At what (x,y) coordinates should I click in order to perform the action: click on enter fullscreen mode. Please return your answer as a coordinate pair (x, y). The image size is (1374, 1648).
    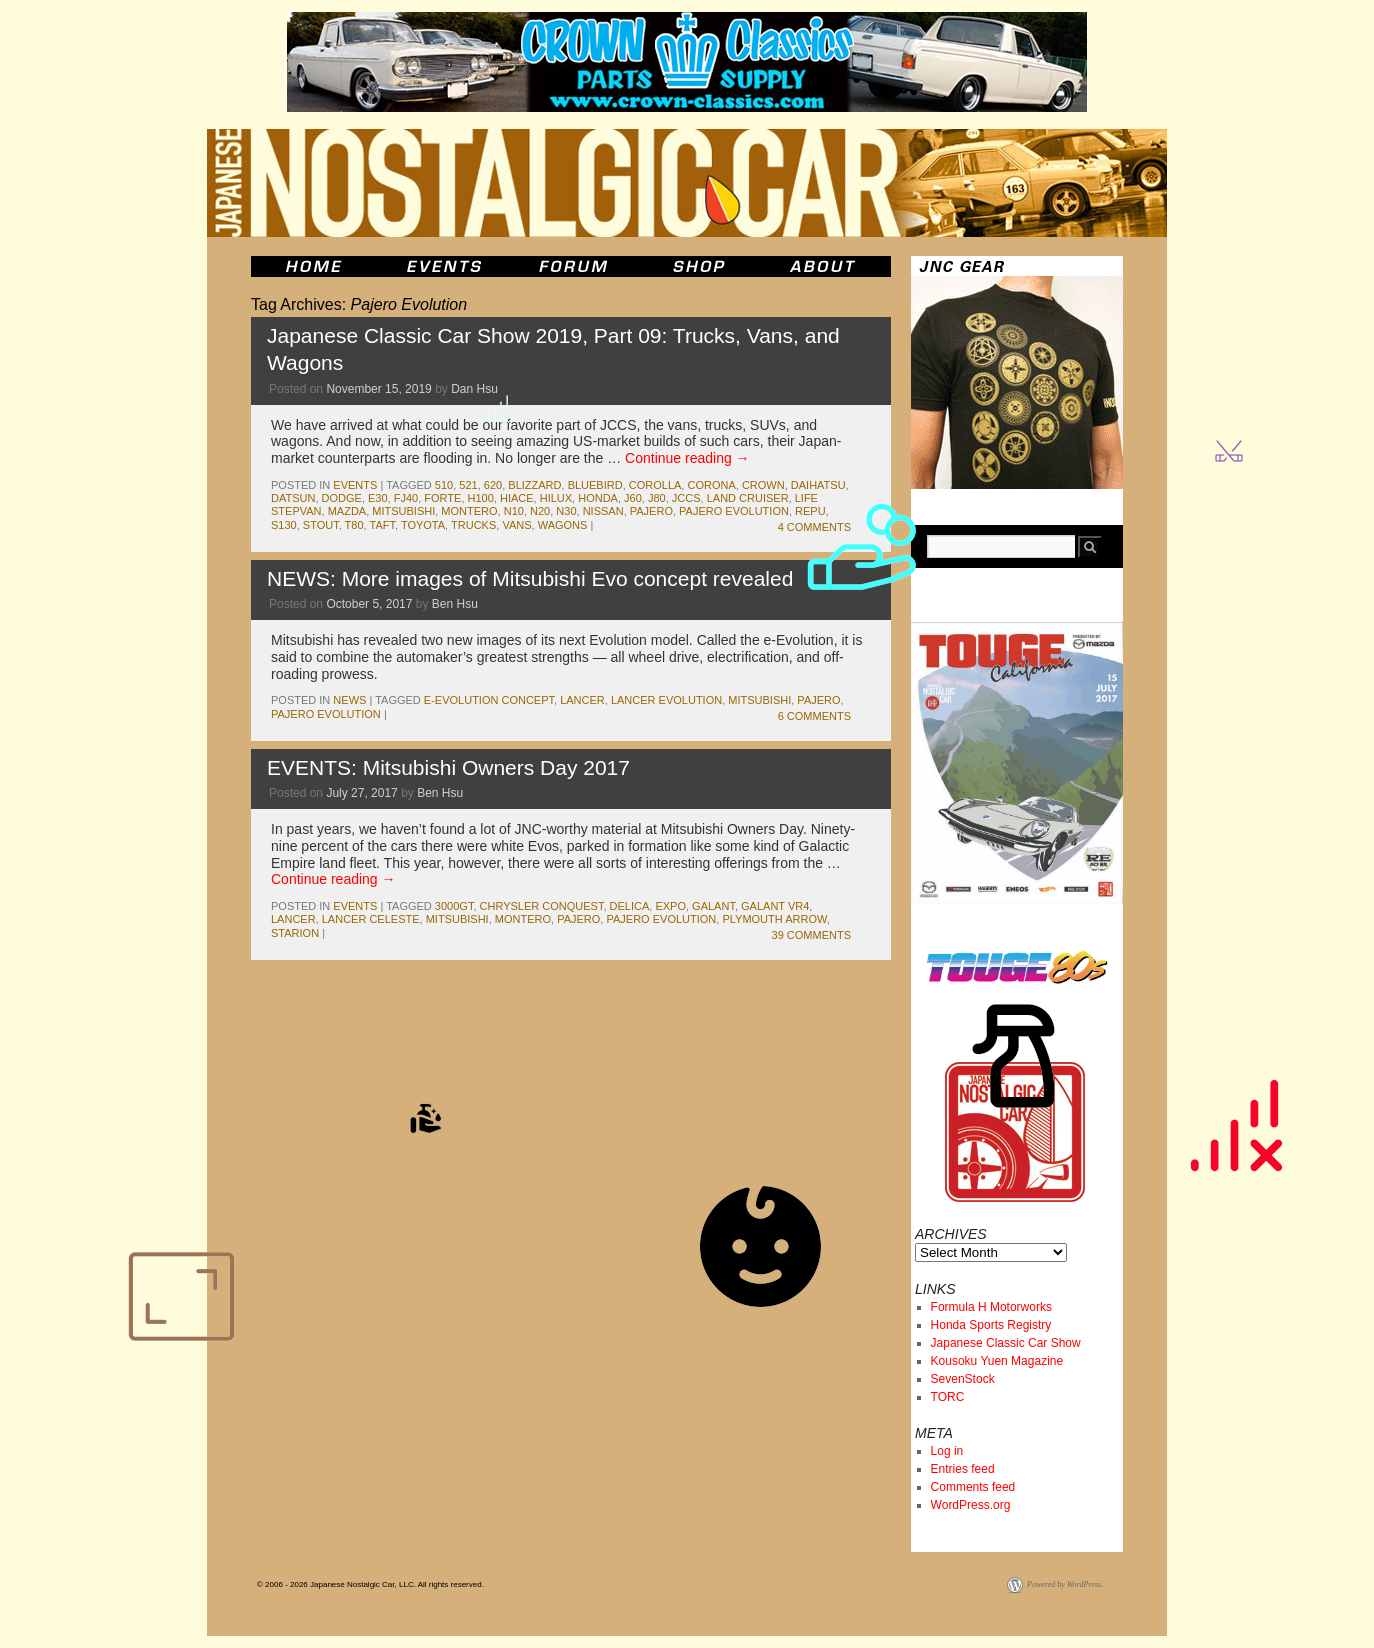
    Looking at the image, I should click on (181, 1296).